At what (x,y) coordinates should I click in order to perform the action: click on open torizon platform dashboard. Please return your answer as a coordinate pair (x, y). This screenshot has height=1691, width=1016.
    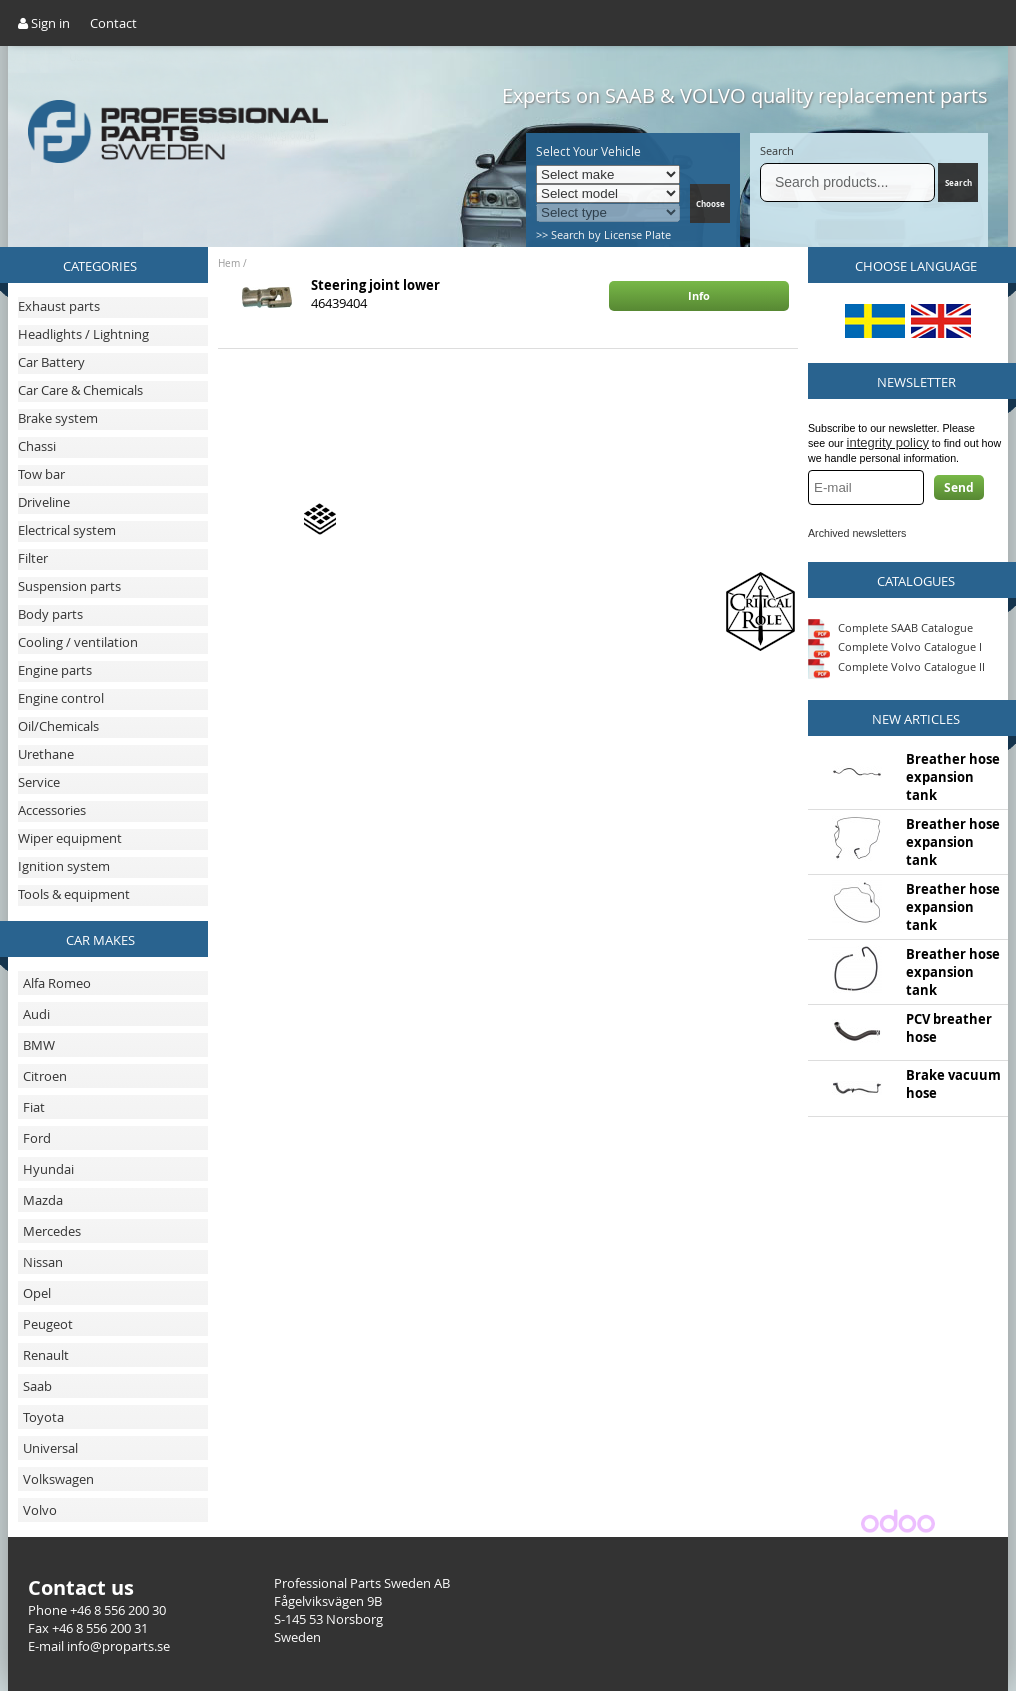
    Looking at the image, I should click on (320, 519).